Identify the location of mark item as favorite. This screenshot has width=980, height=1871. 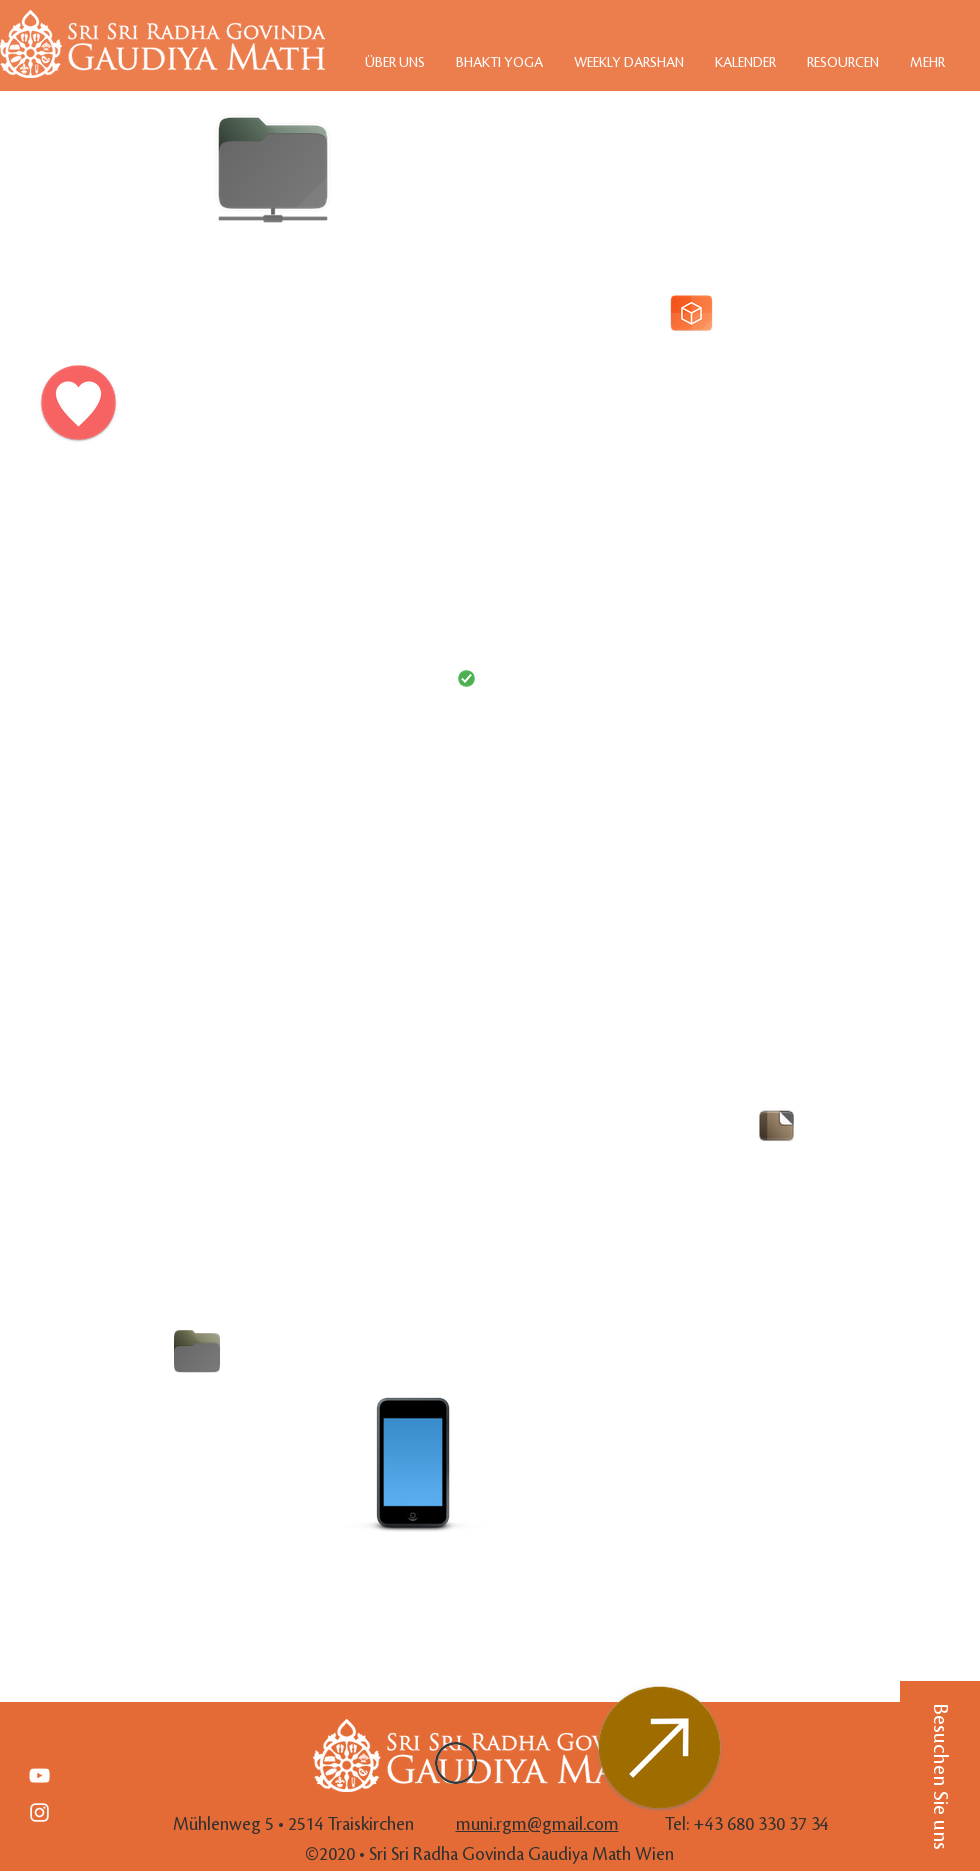
(78, 402).